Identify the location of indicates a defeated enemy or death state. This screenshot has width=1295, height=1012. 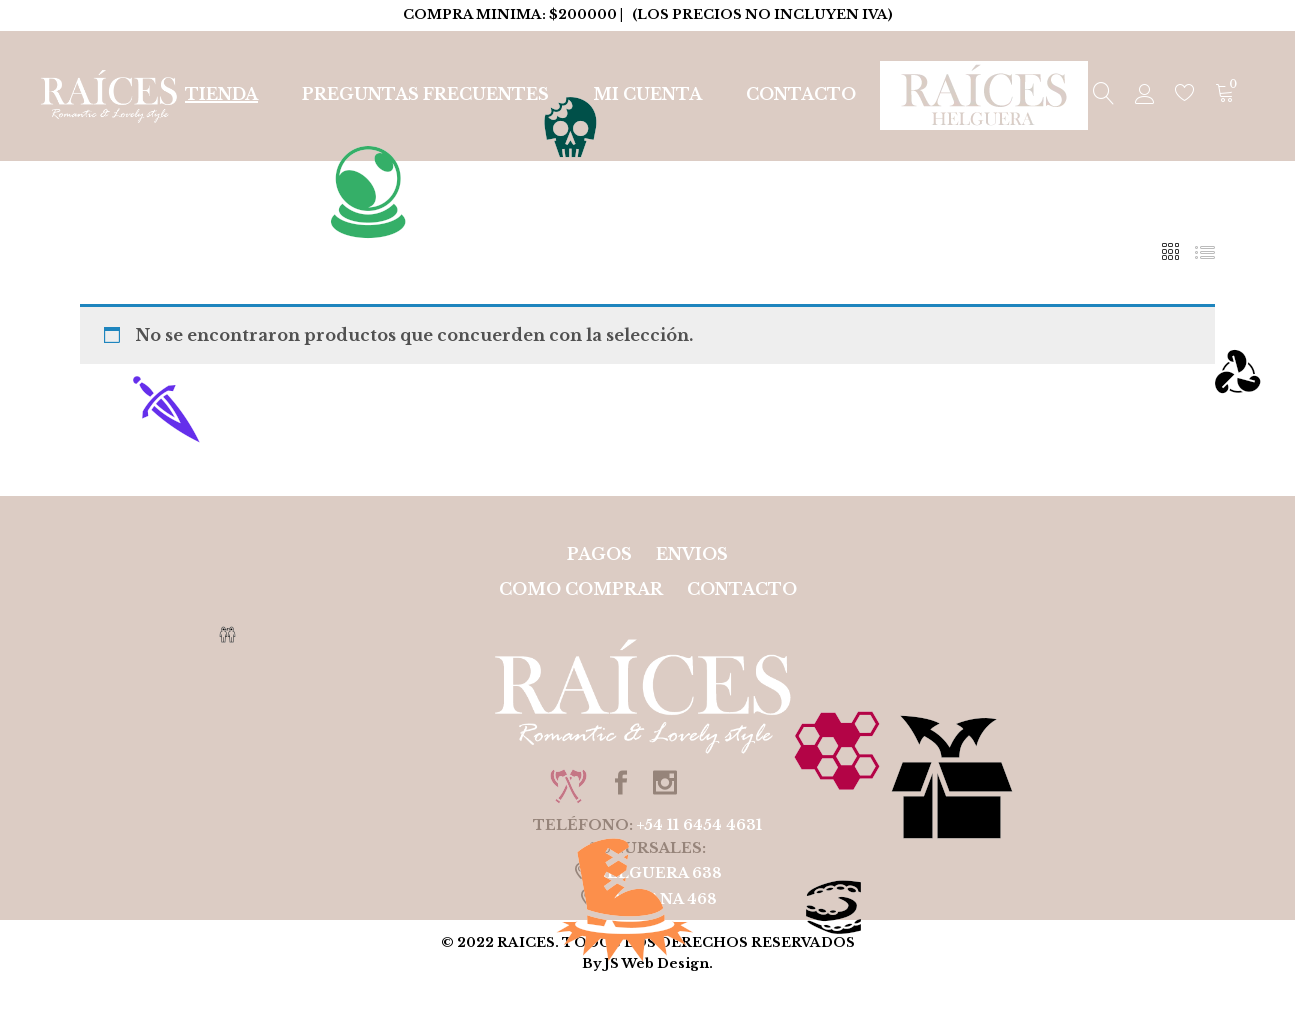
(569, 127).